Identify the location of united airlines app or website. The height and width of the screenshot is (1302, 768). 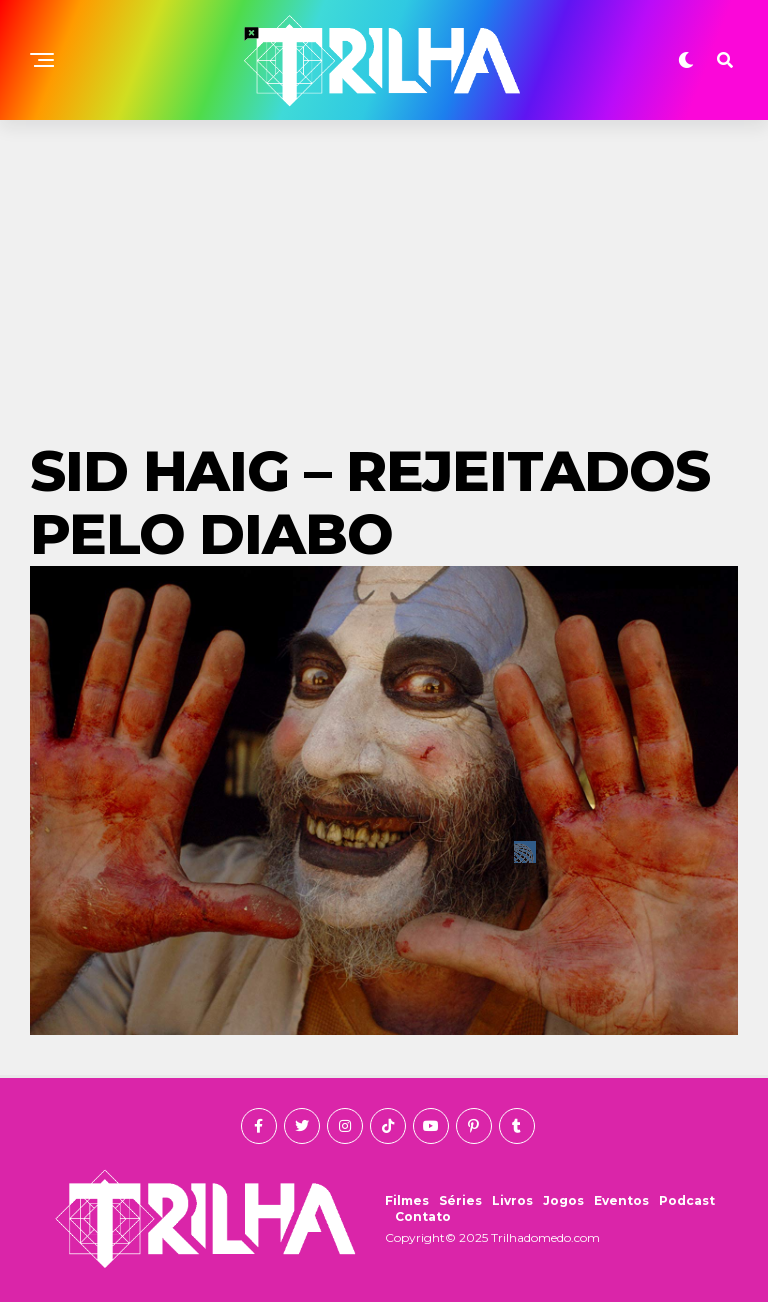
(525, 852).